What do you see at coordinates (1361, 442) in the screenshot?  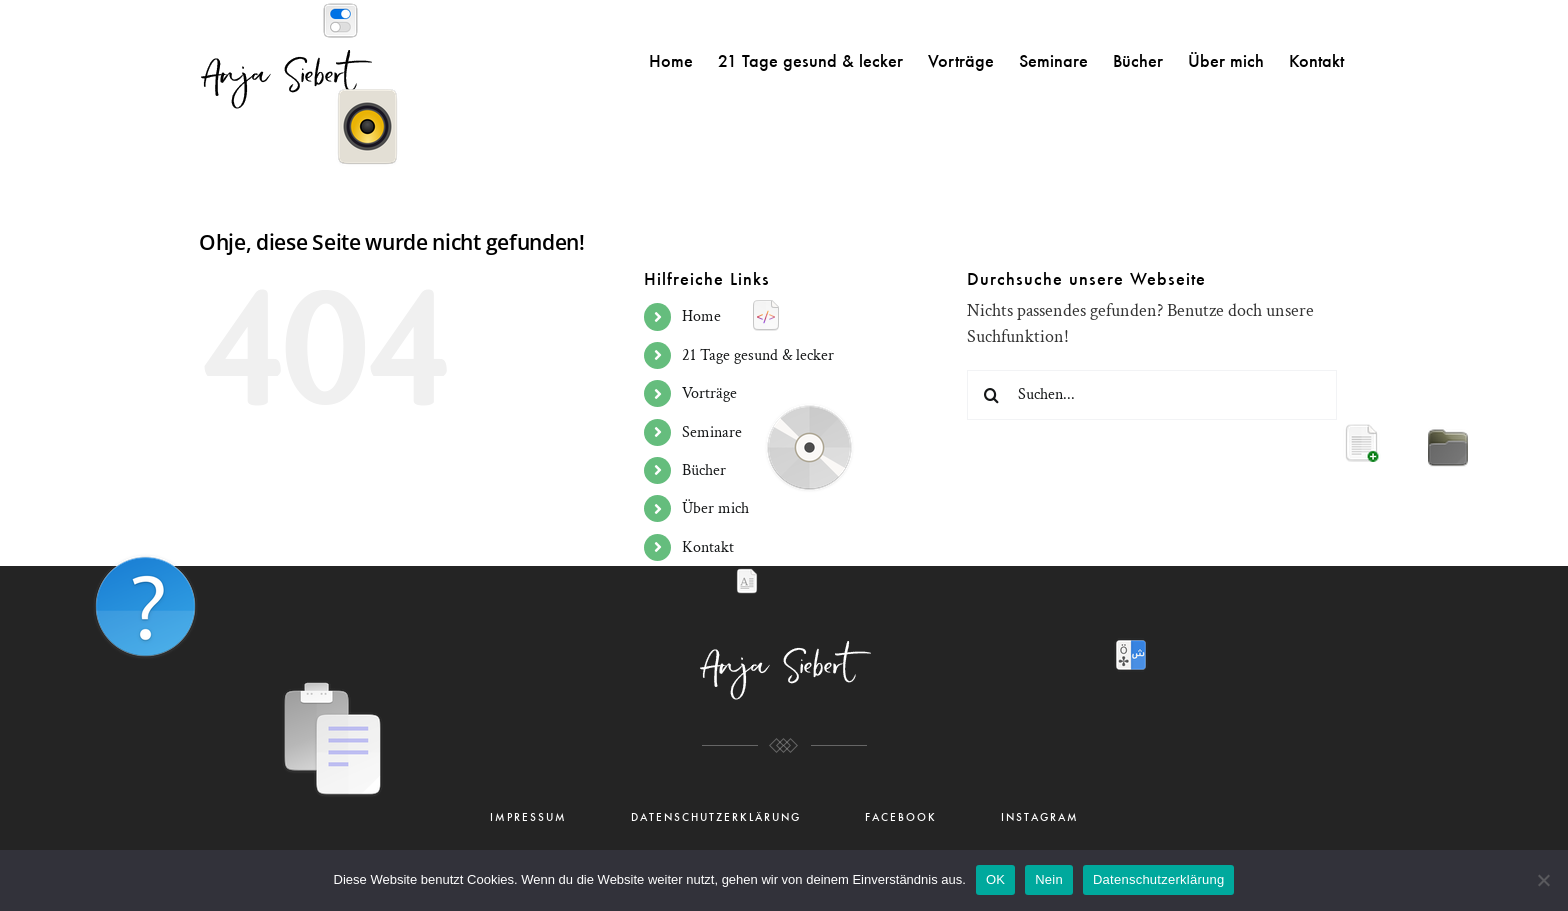 I see `create a new document` at bounding box center [1361, 442].